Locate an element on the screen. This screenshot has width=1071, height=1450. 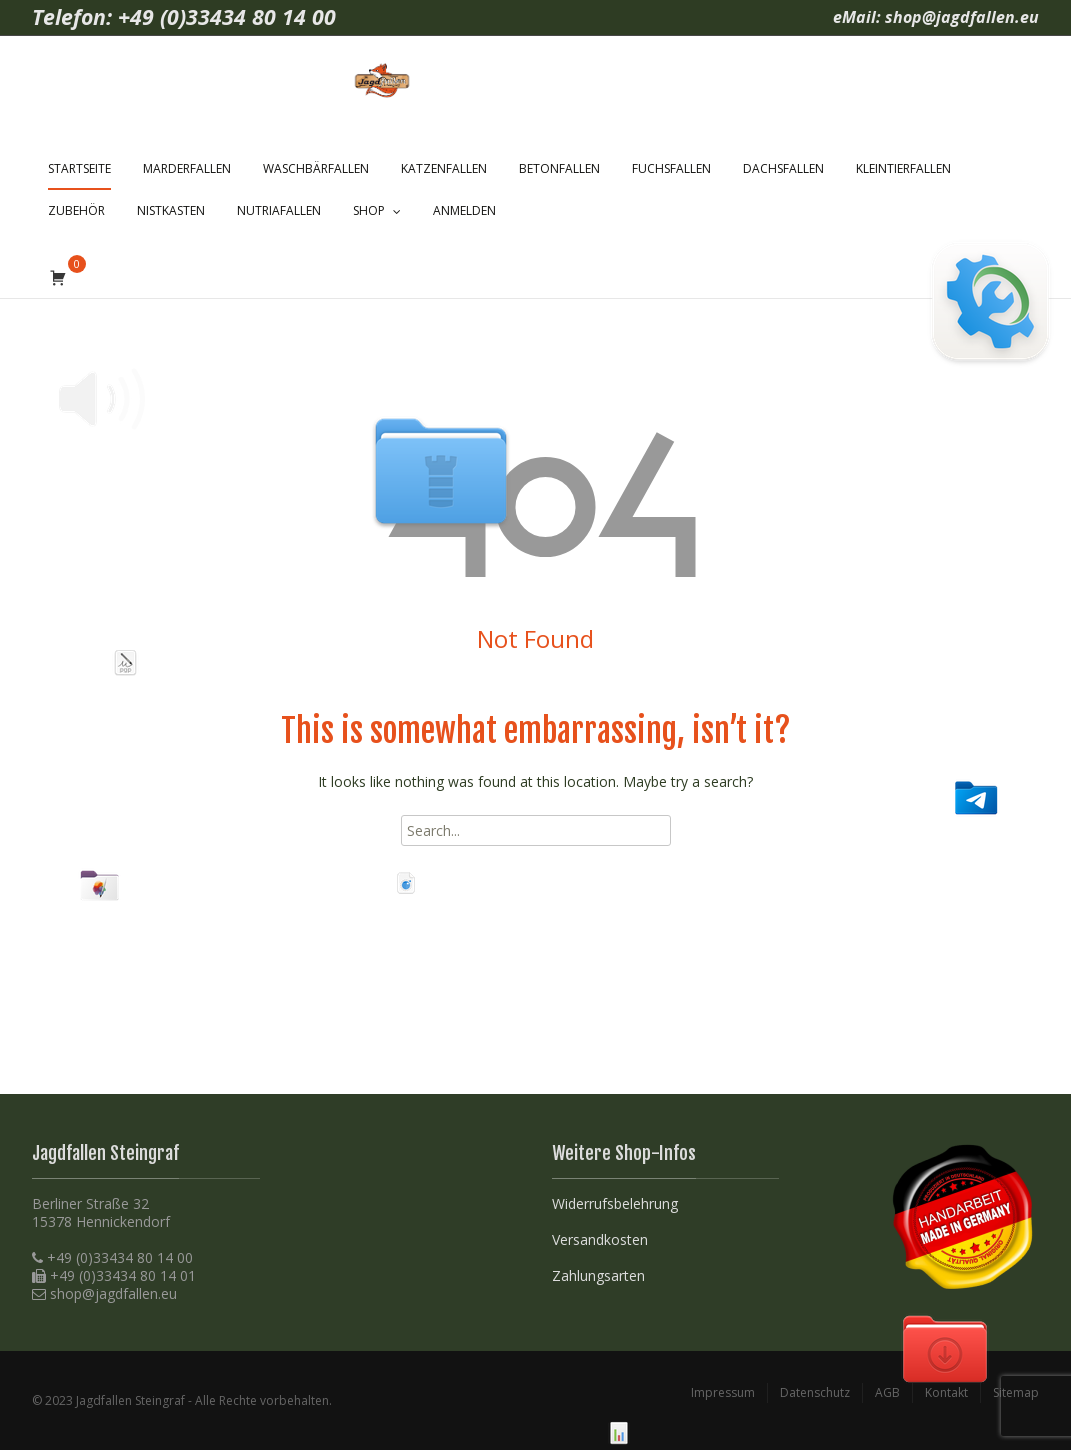
open folder containing Telegram files is located at coordinates (976, 799).